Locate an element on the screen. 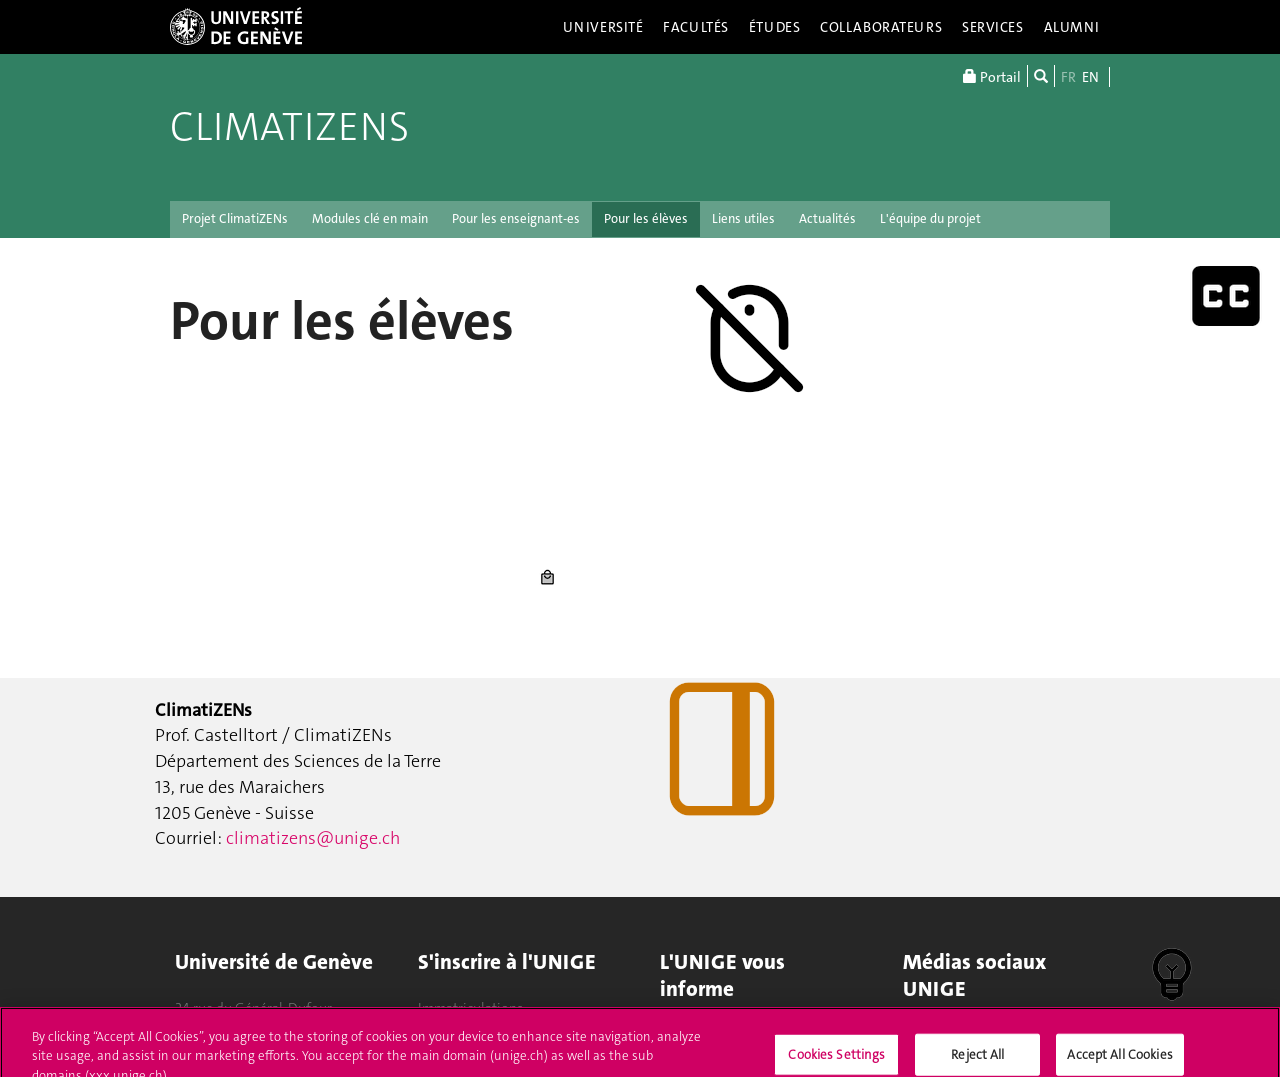  open your journal or diary is located at coordinates (722, 749).